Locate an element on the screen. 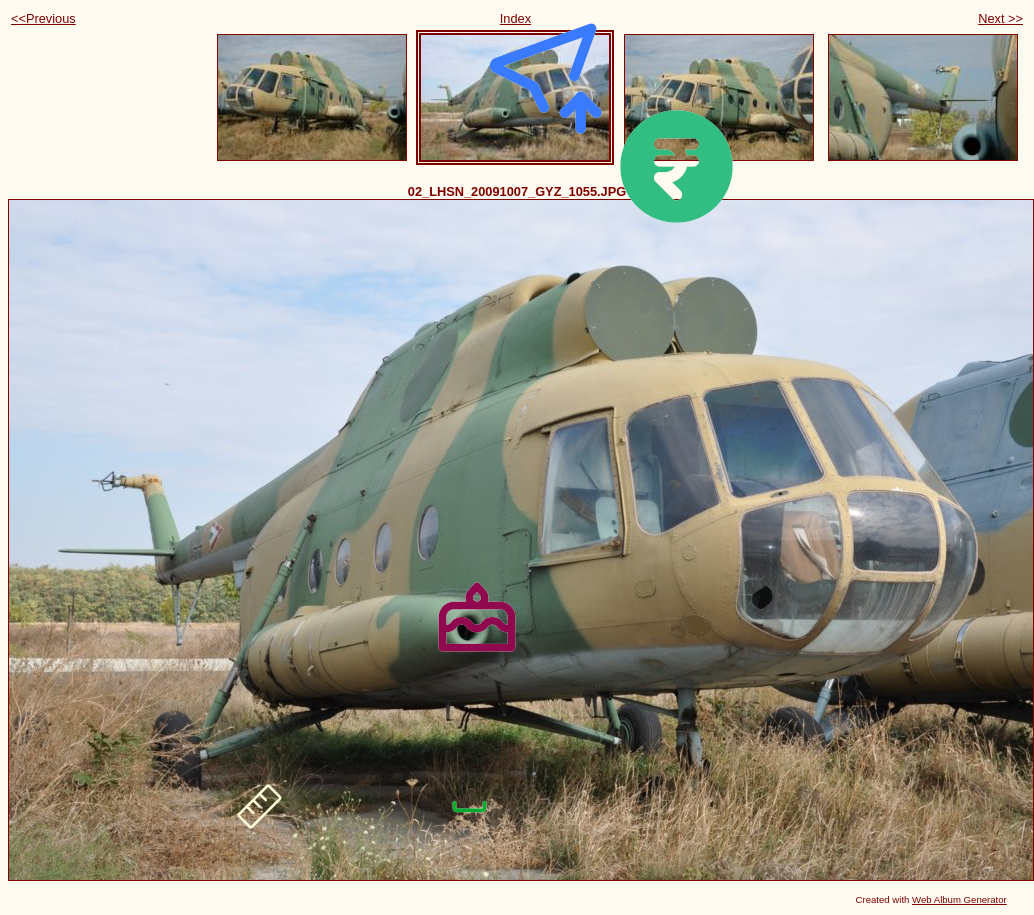 The height and width of the screenshot is (915, 1034). indicates Indian rupee currency or payment is located at coordinates (676, 166).